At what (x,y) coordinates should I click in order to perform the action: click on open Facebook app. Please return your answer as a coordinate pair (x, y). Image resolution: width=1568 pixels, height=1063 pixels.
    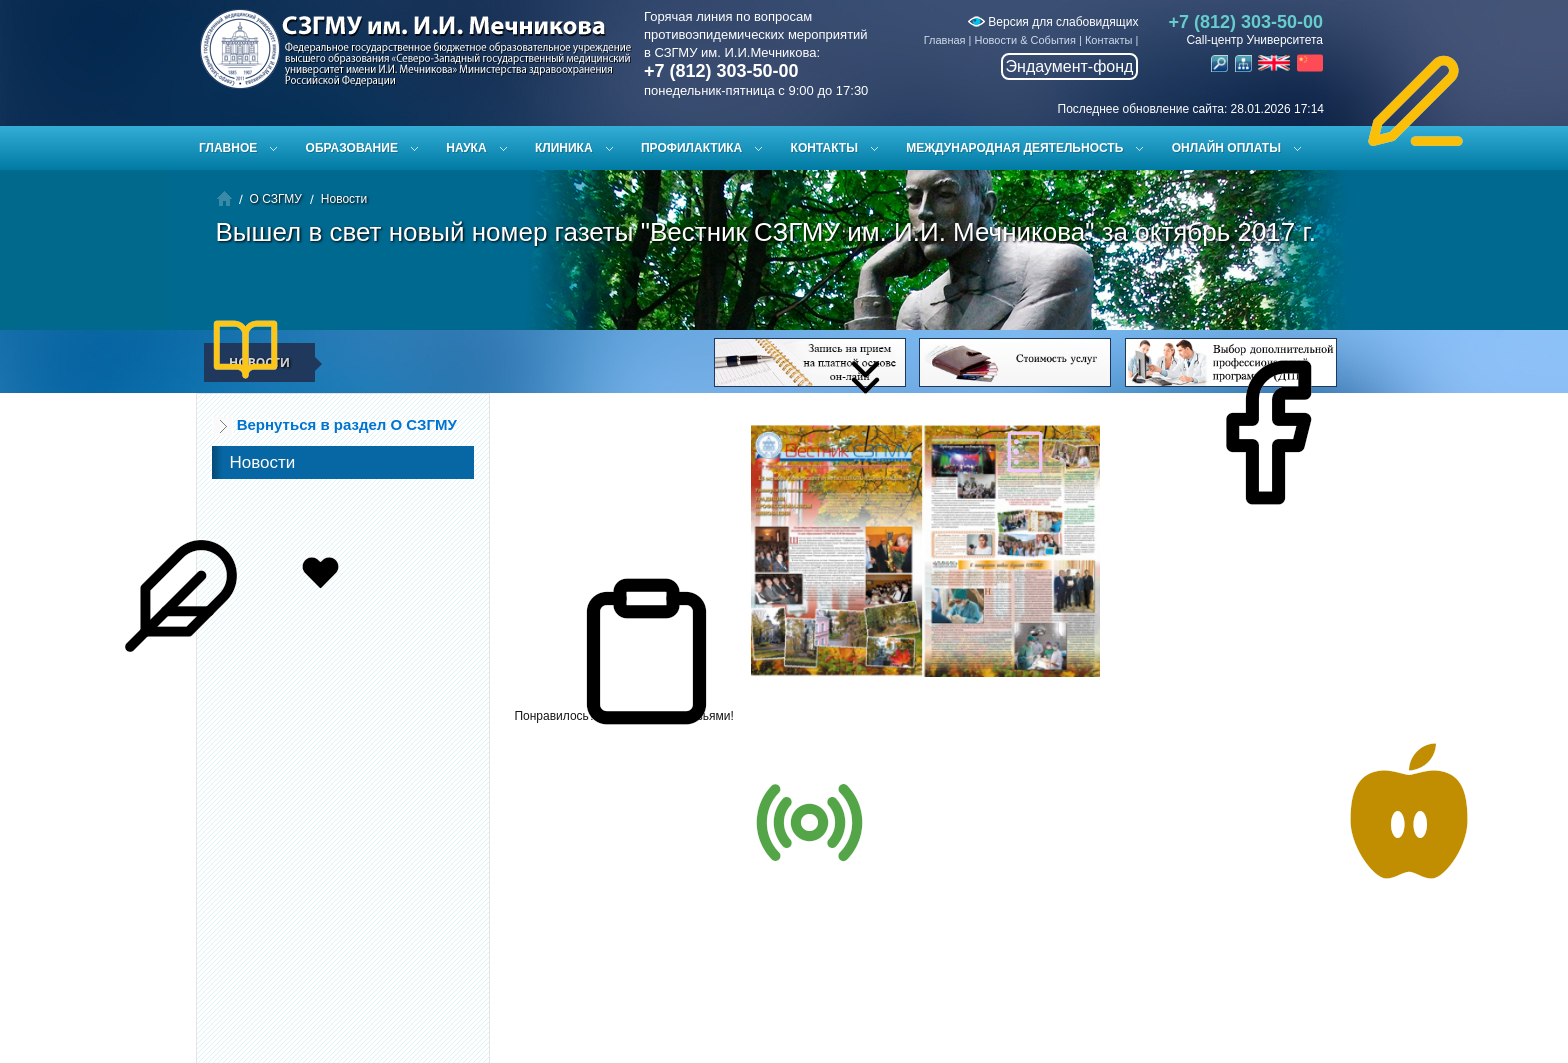
    Looking at the image, I should click on (1265, 432).